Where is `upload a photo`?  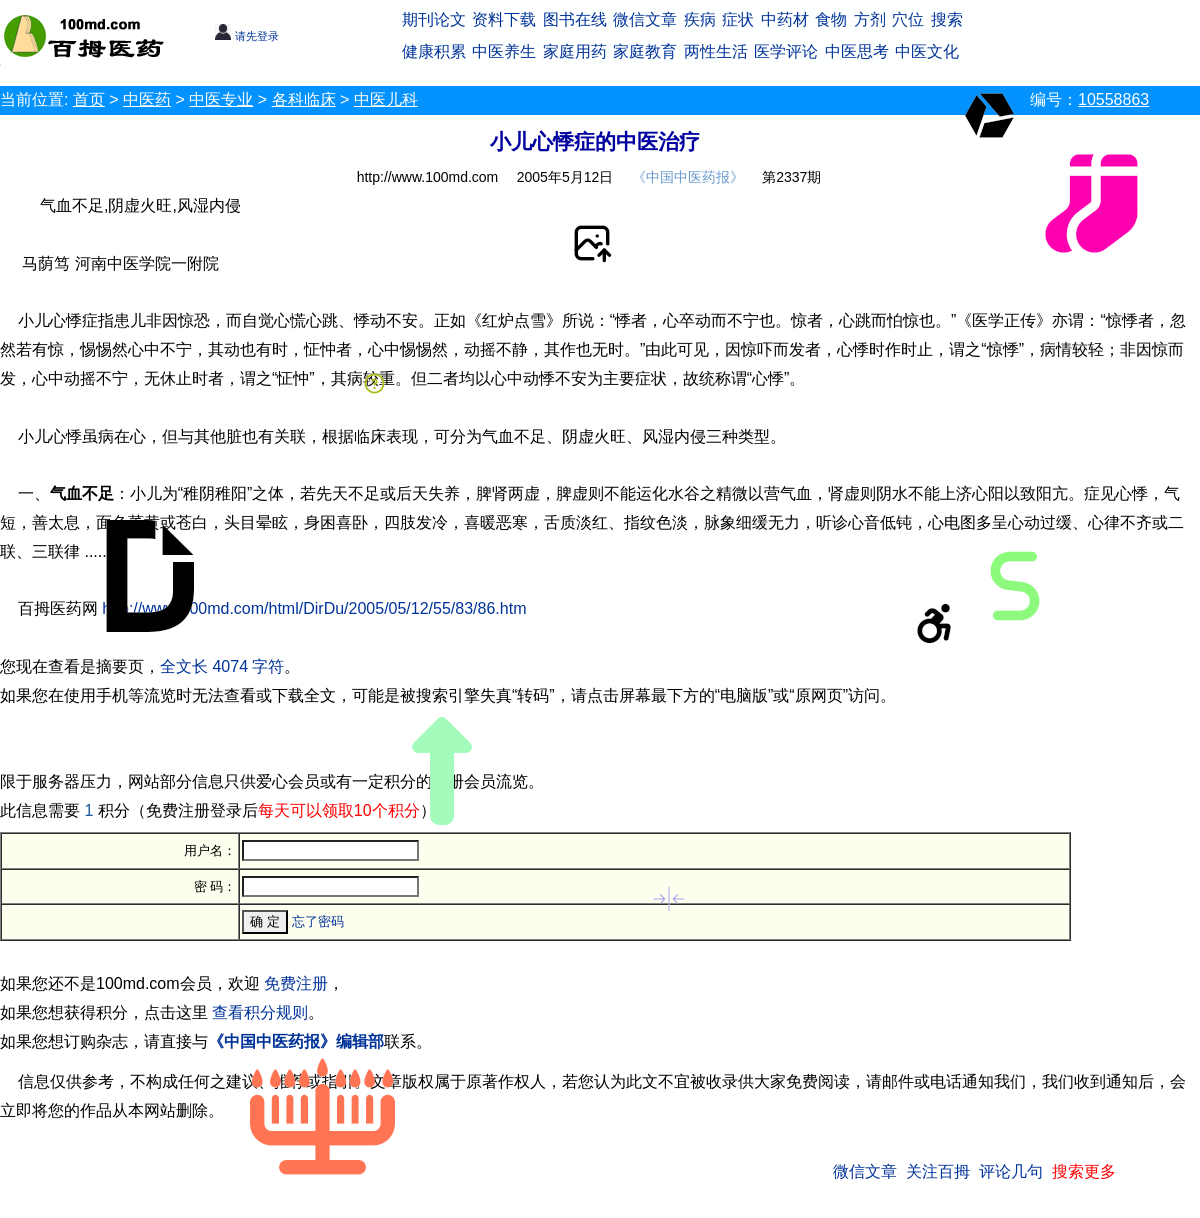 upload a photo is located at coordinates (592, 243).